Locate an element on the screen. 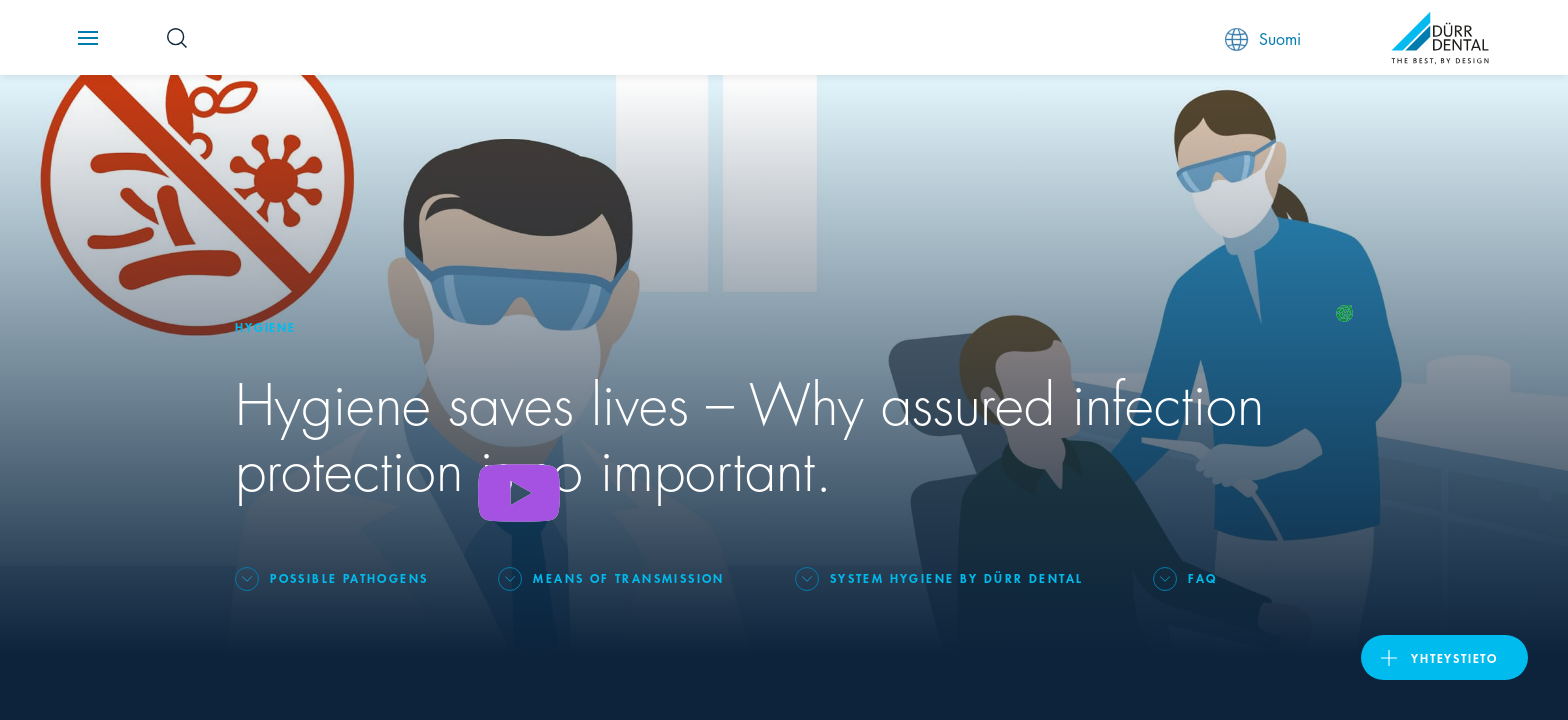 Image resolution: width=1568 pixels, height=720 pixels. link to PyG (PyTorch Geometric) library or documentation is located at coordinates (1344, 313).